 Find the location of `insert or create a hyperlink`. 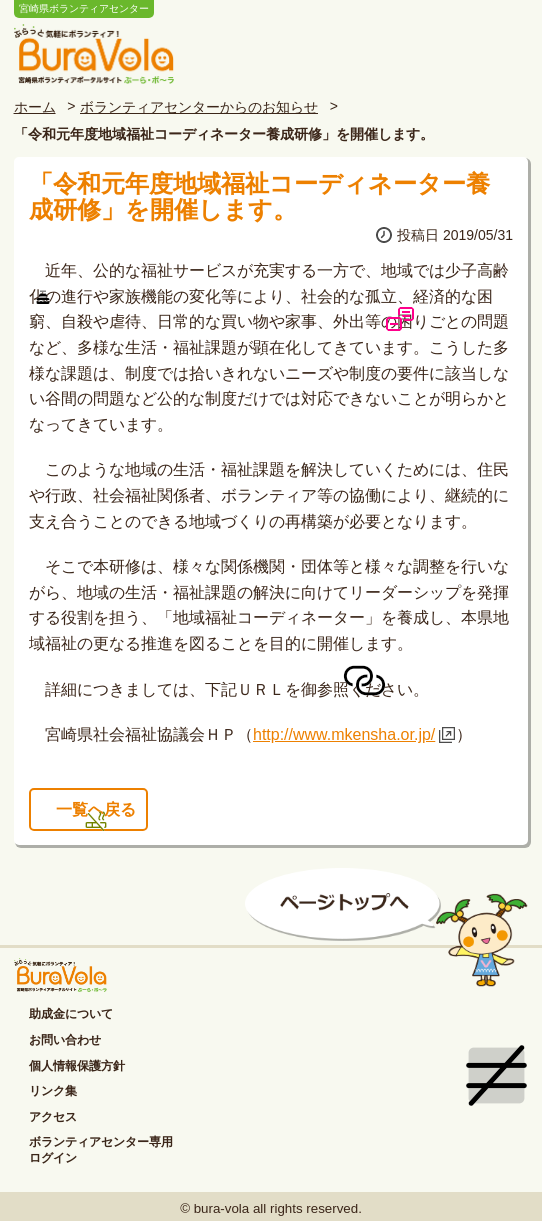

insert or create a hyperlink is located at coordinates (364, 680).